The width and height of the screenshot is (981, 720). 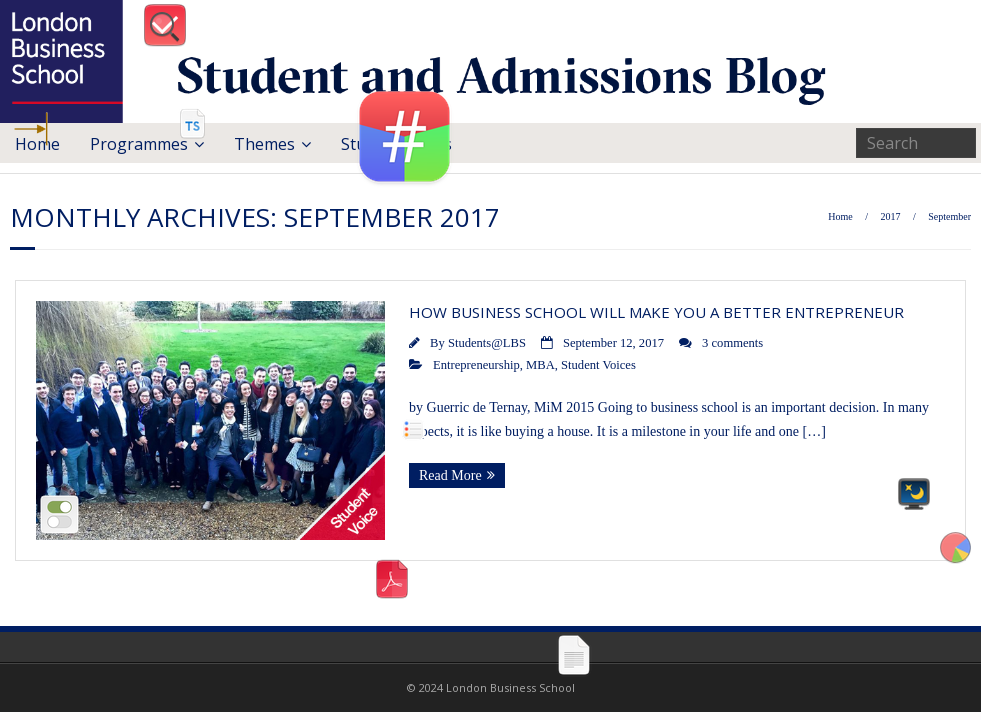 I want to click on open a plain text file, so click(x=574, y=655).